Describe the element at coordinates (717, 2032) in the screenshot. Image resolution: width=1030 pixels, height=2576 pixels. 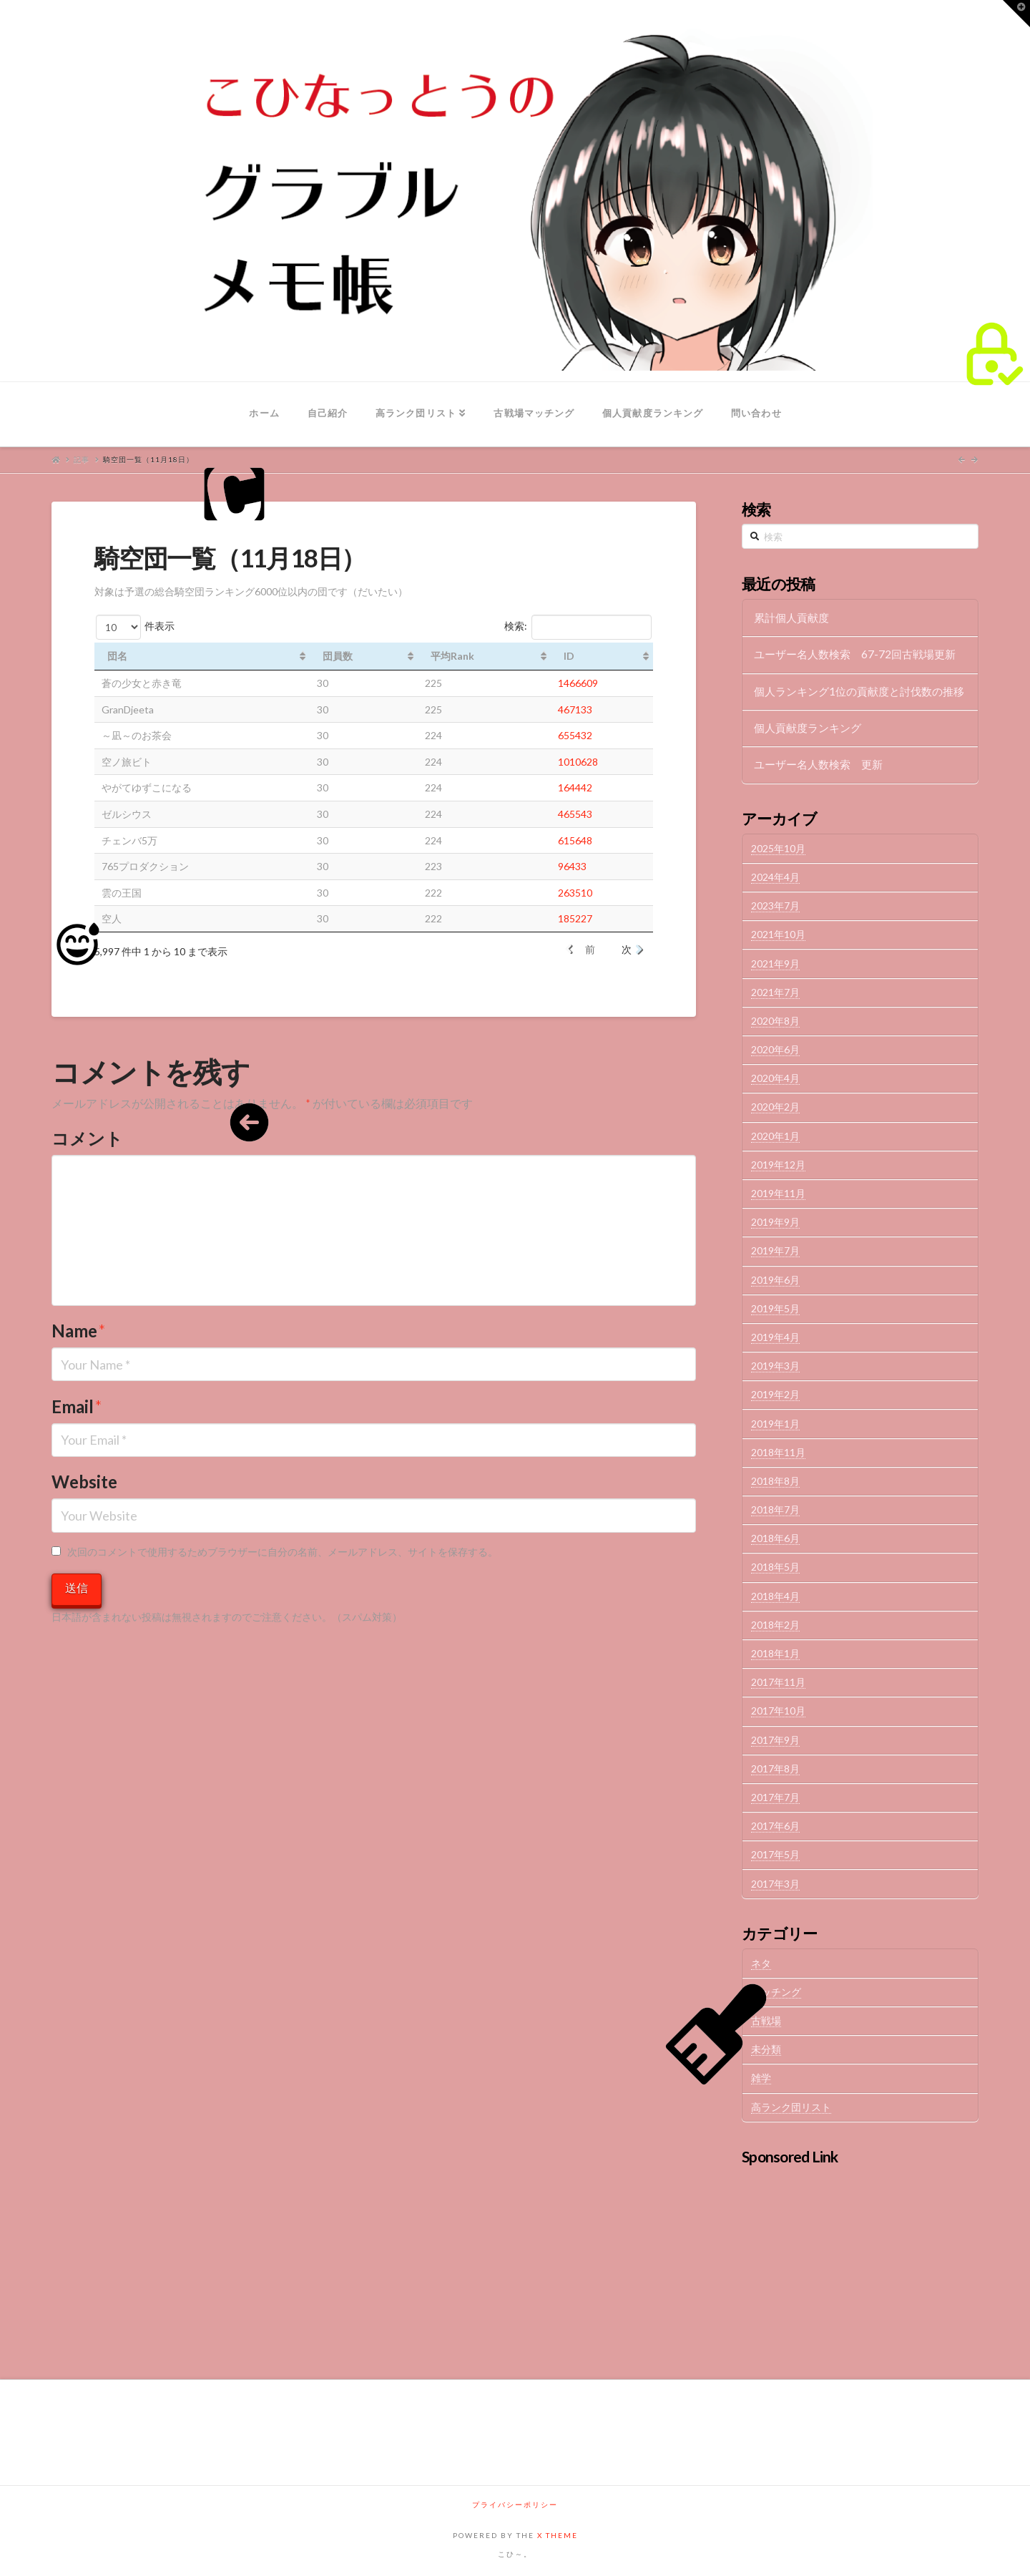
I see `access painting or drawing tools` at that location.